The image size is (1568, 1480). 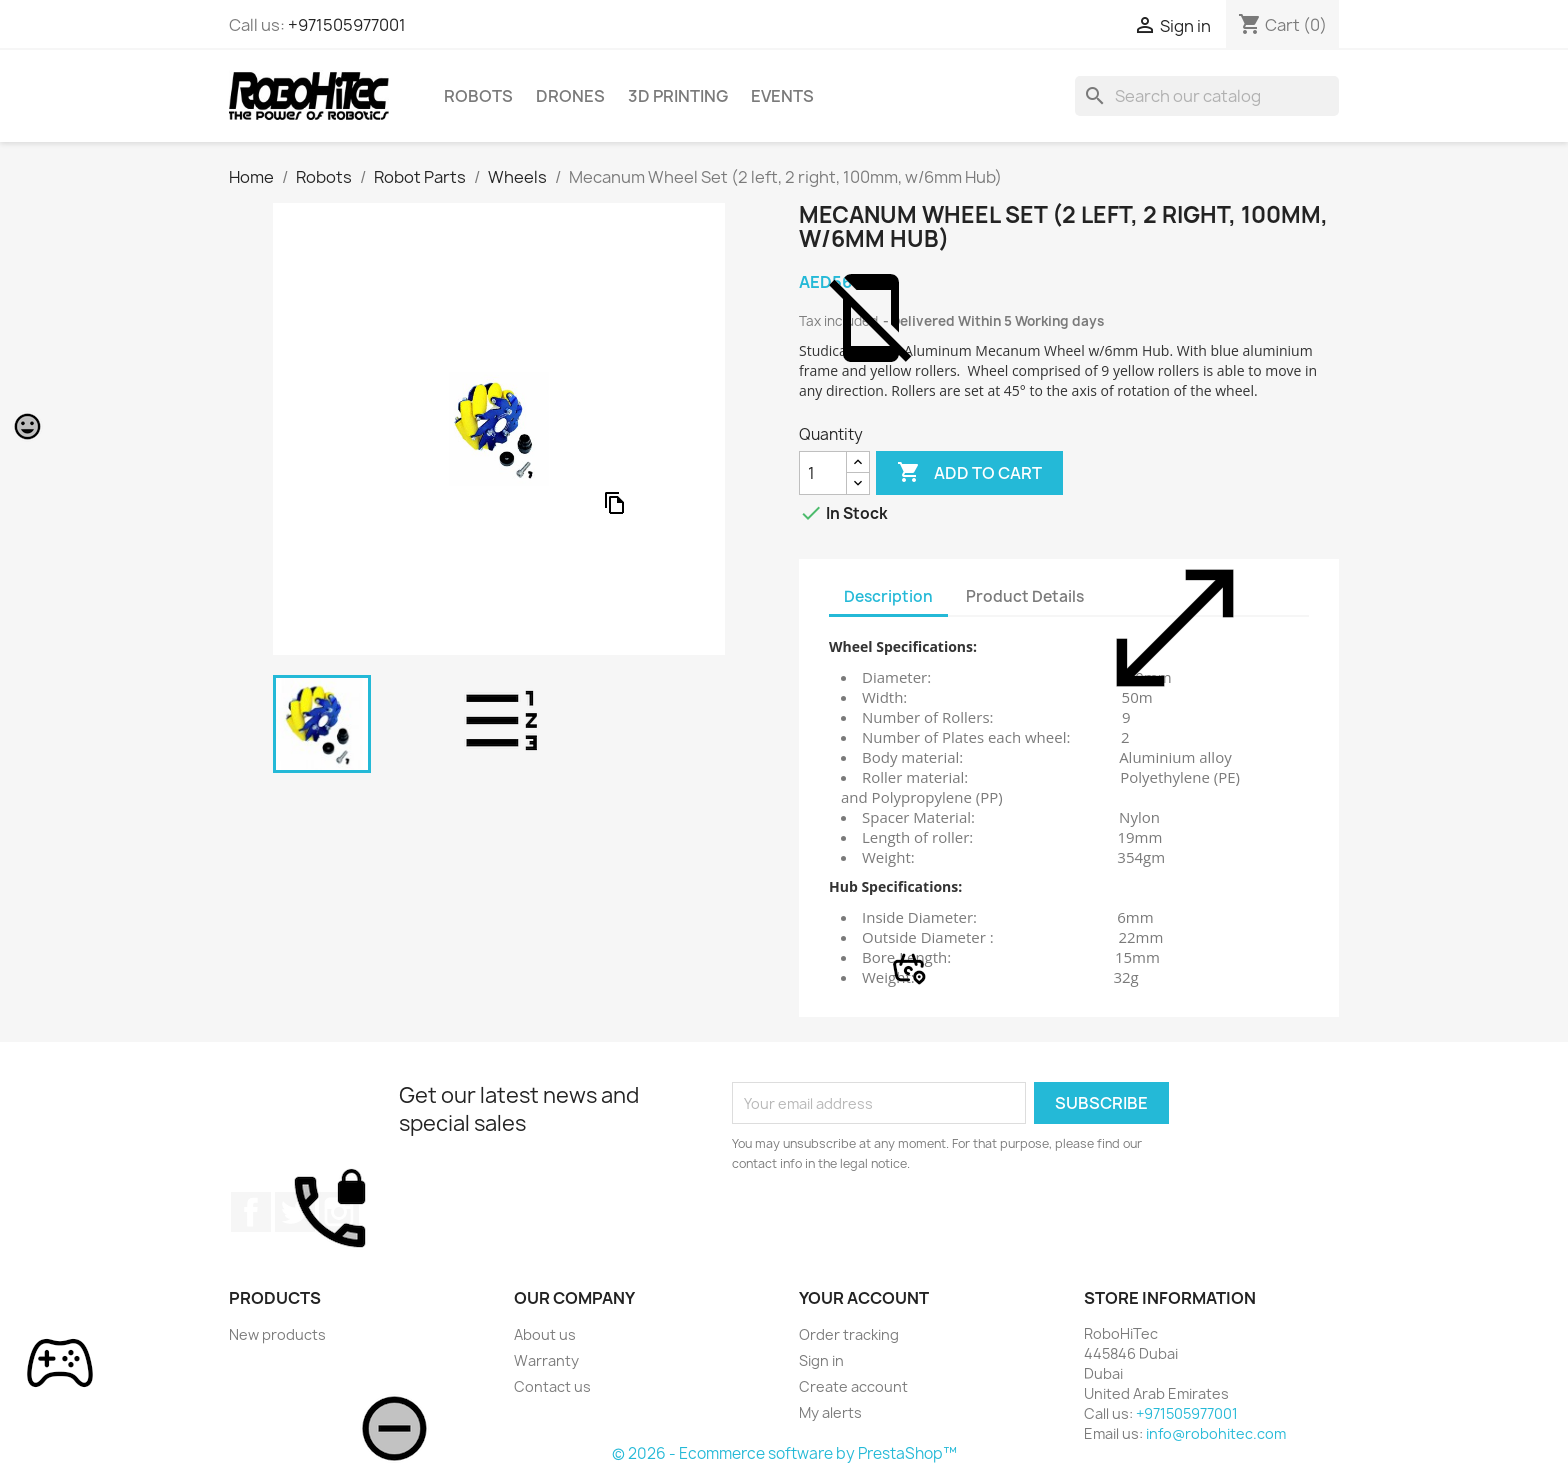 I want to click on resize a window or element, so click(x=1175, y=628).